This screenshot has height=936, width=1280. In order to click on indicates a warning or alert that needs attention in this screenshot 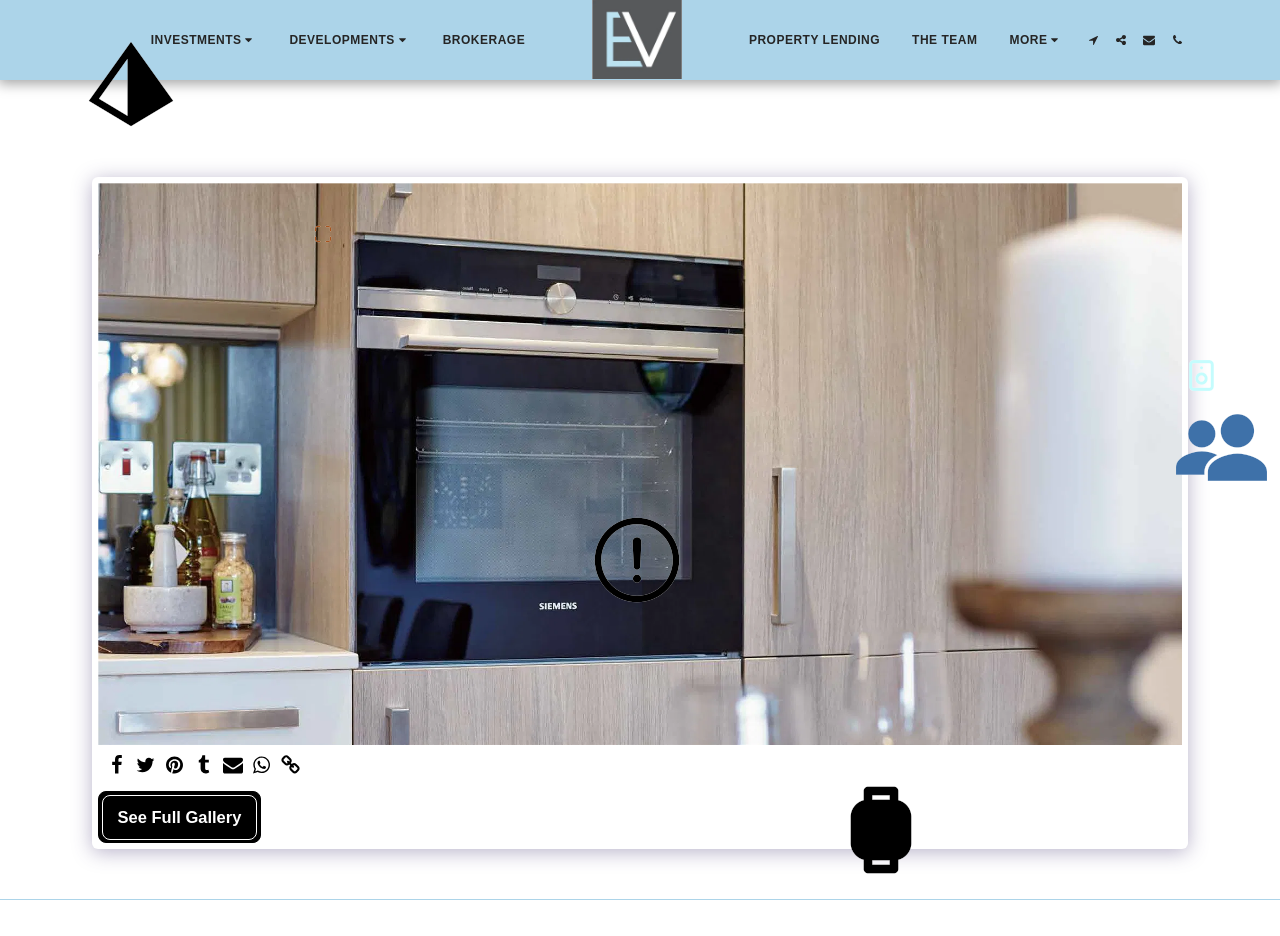, I will do `click(637, 560)`.